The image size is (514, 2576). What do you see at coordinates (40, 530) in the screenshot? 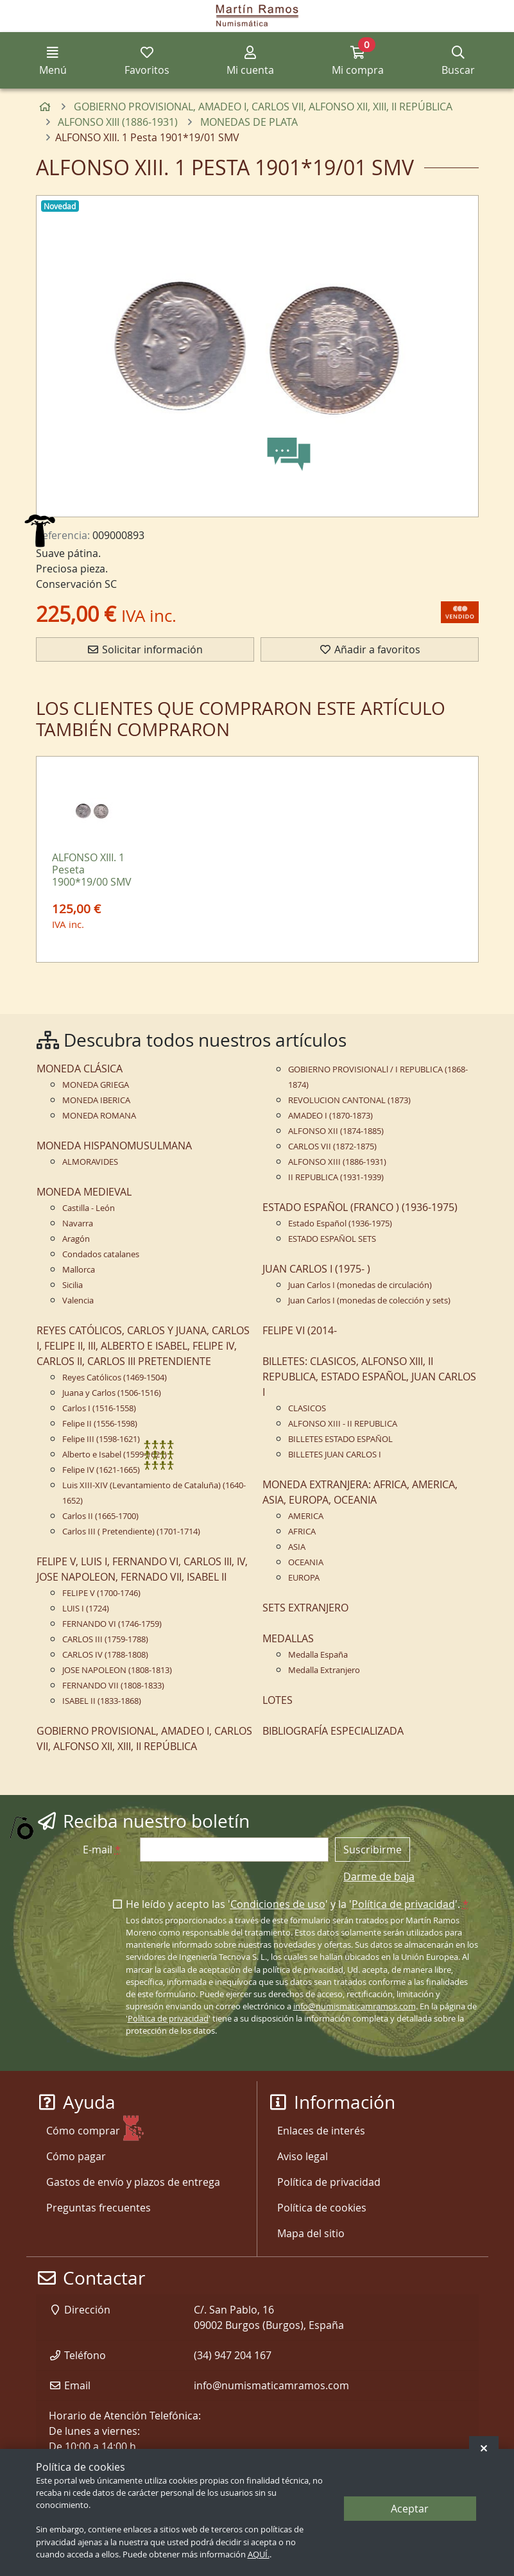
I see `represents african or savanna themed content` at bounding box center [40, 530].